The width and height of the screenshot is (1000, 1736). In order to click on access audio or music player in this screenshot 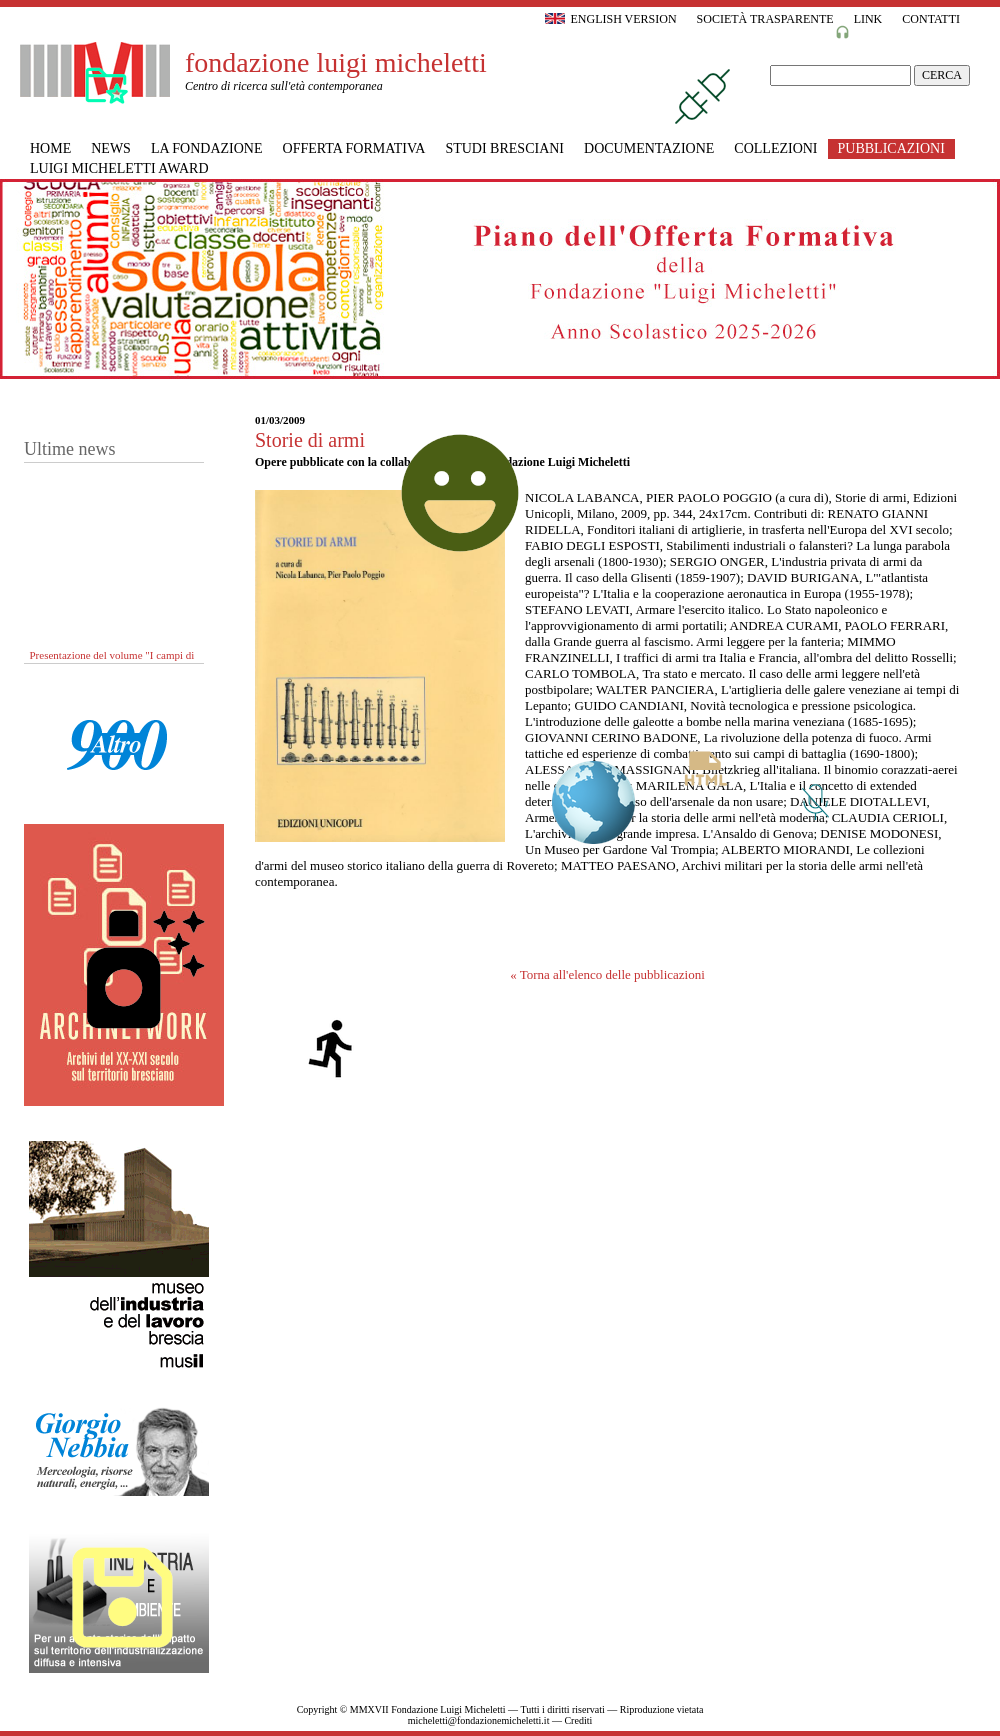, I will do `click(842, 32)`.